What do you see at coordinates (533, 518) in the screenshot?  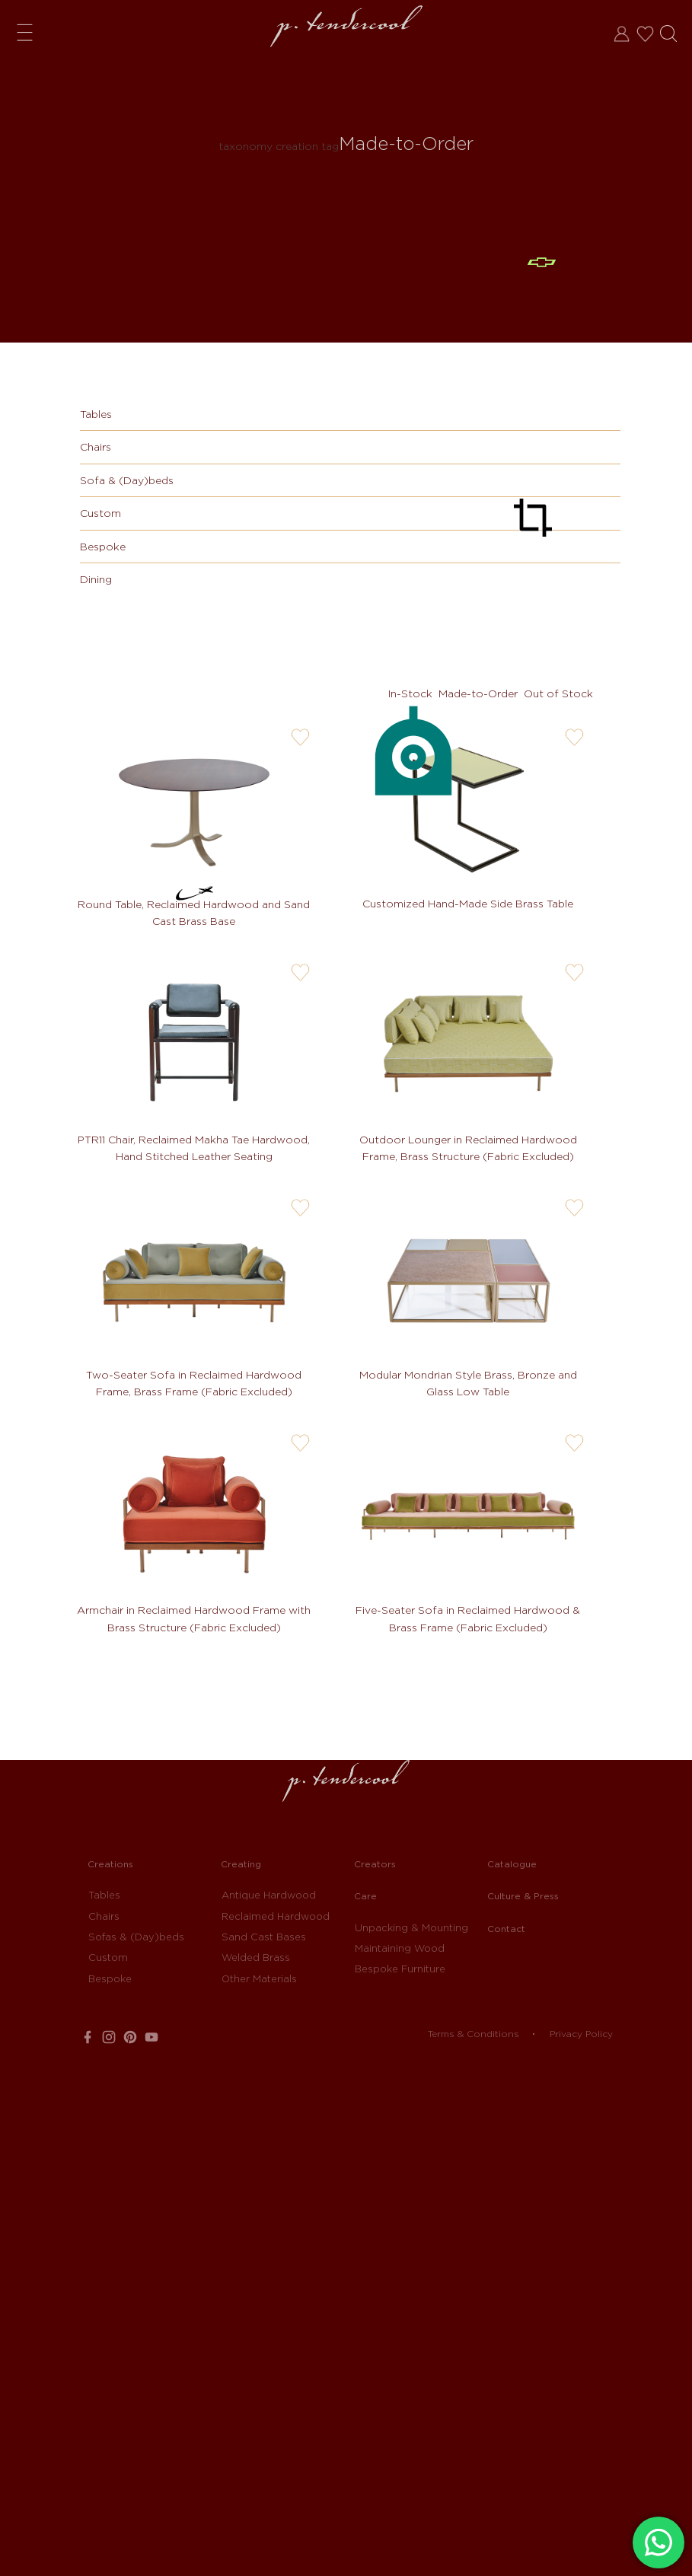 I see `crop an image or photo` at bounding box center [533, 518].